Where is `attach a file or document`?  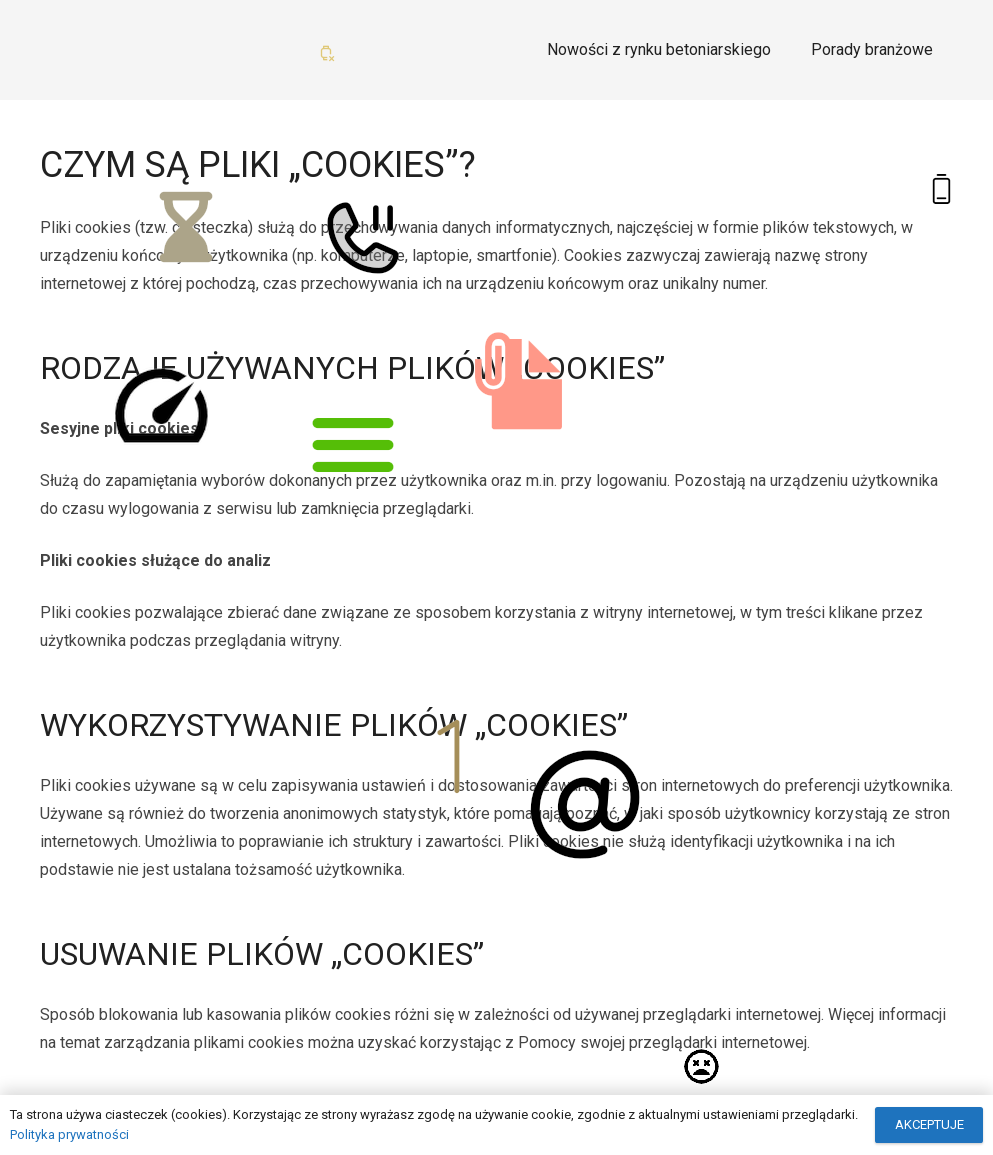
attach a file or document is located at coordinates (518, 382).